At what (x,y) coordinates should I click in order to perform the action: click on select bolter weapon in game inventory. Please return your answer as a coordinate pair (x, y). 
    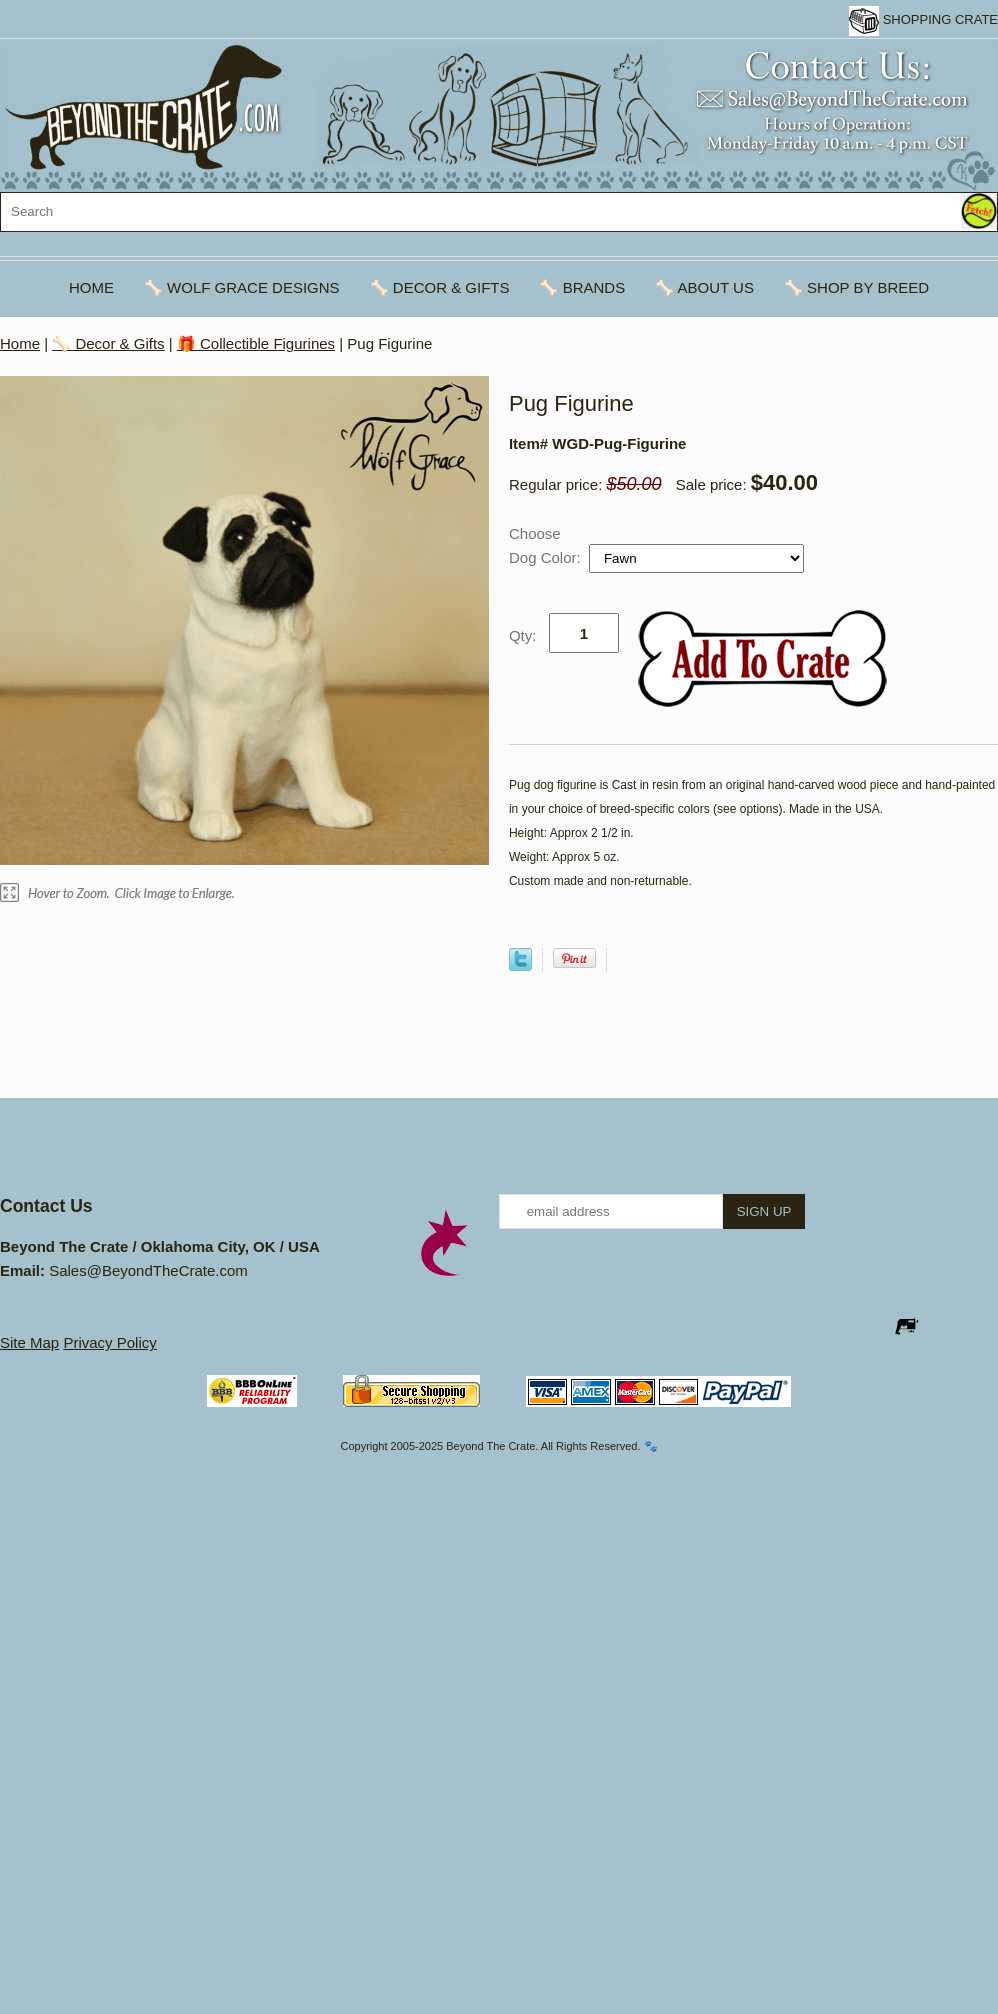
    Looking at the image, I should click on (906, 1326).